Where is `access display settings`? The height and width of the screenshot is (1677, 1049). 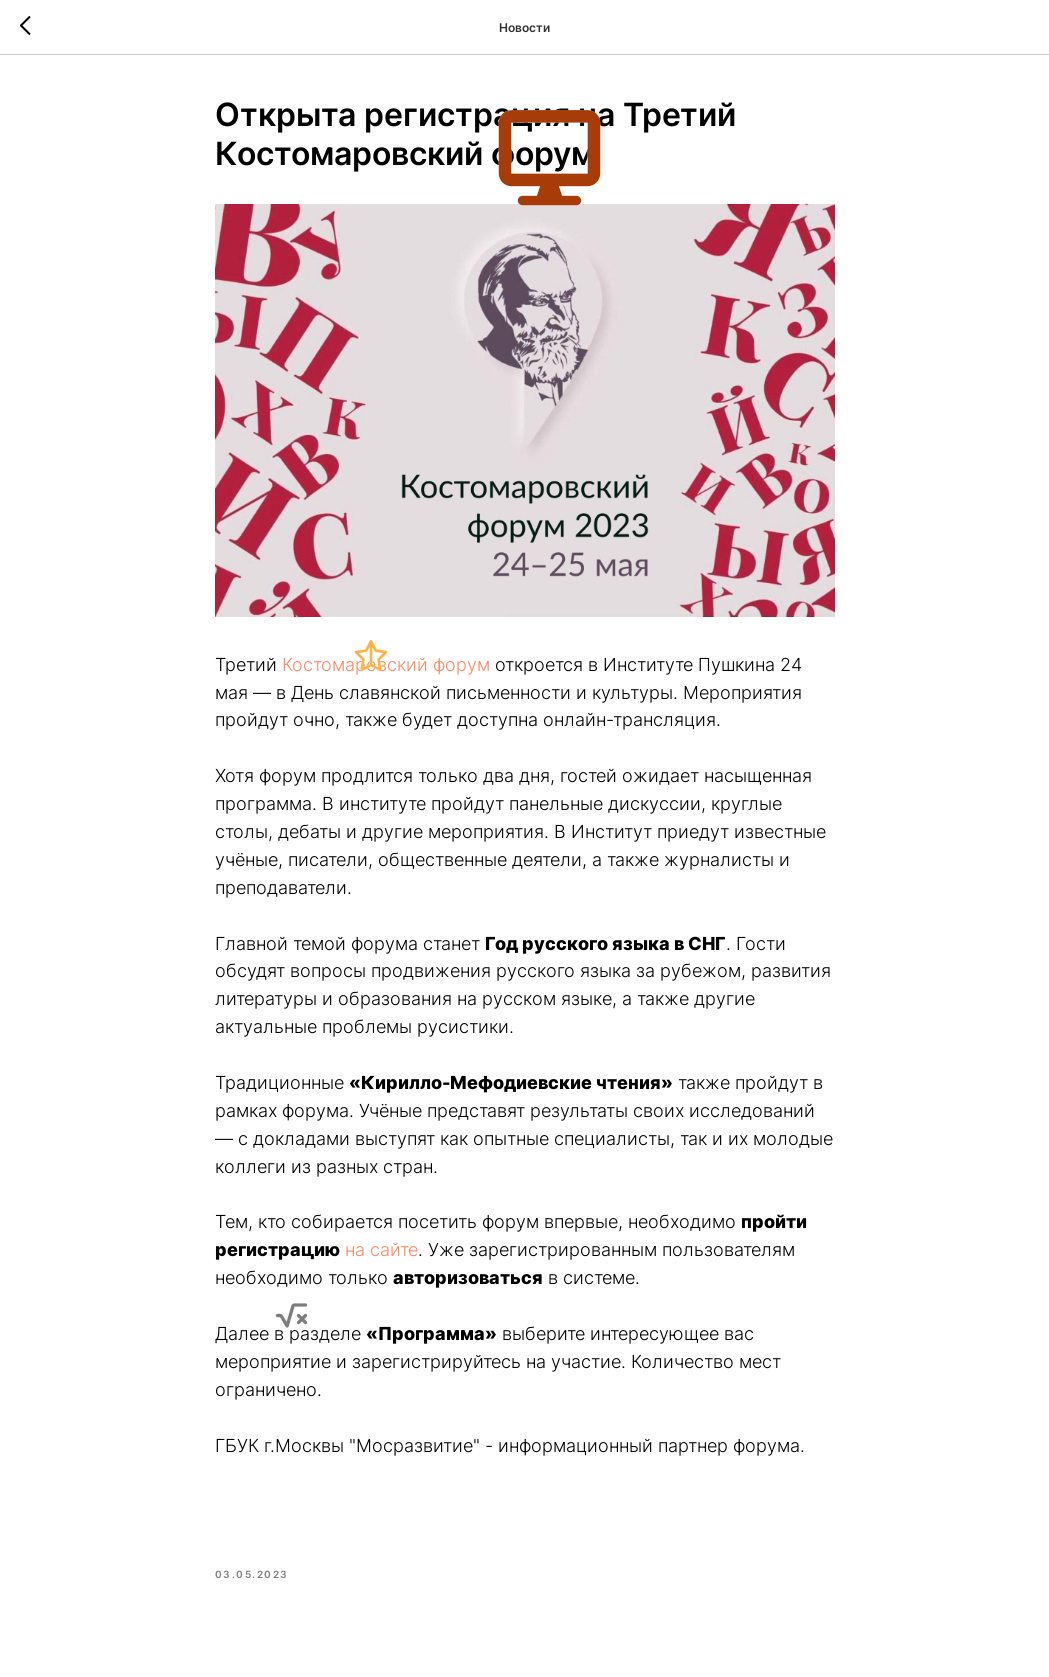
access display settings is located at coordinates (549, 154).